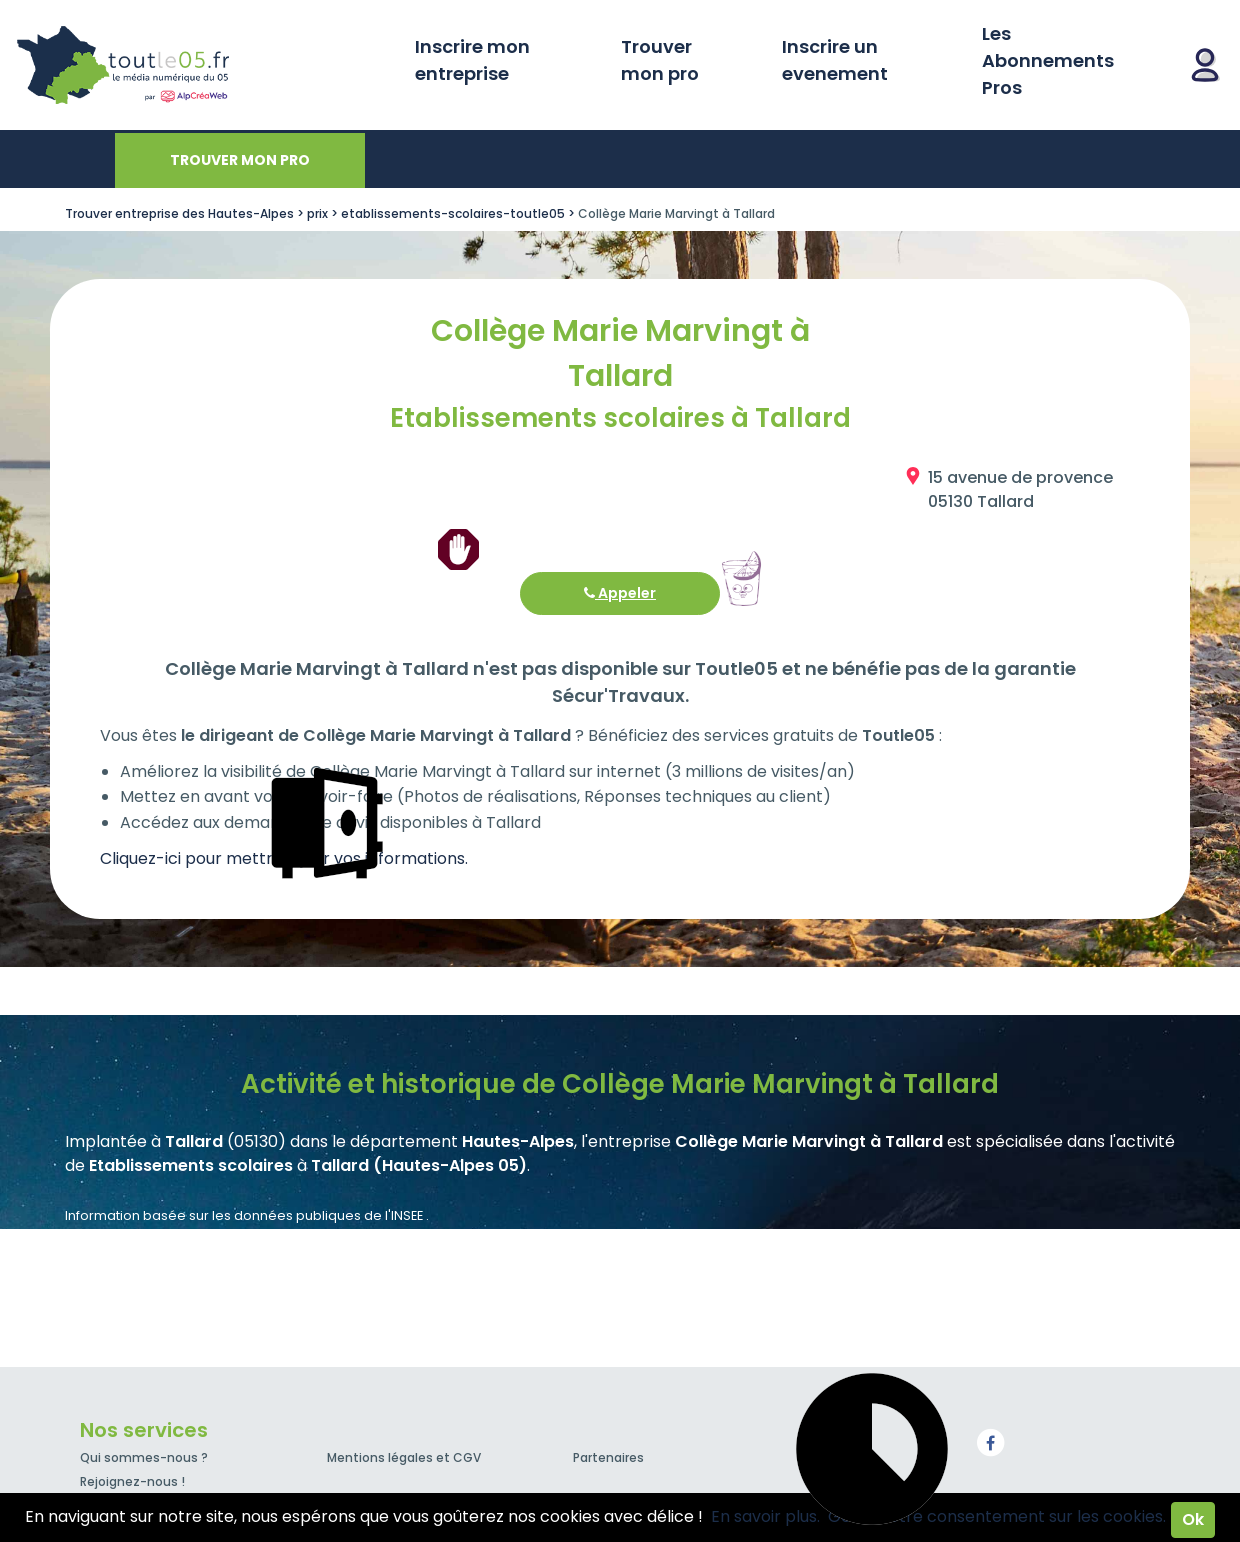 Image resolution: width=1240 pixels, height=1542 pixels. What do you see at coordinates (324, 825) in the screenshot?
I see `access secure storage or vault` at bounding box center [324, 825].